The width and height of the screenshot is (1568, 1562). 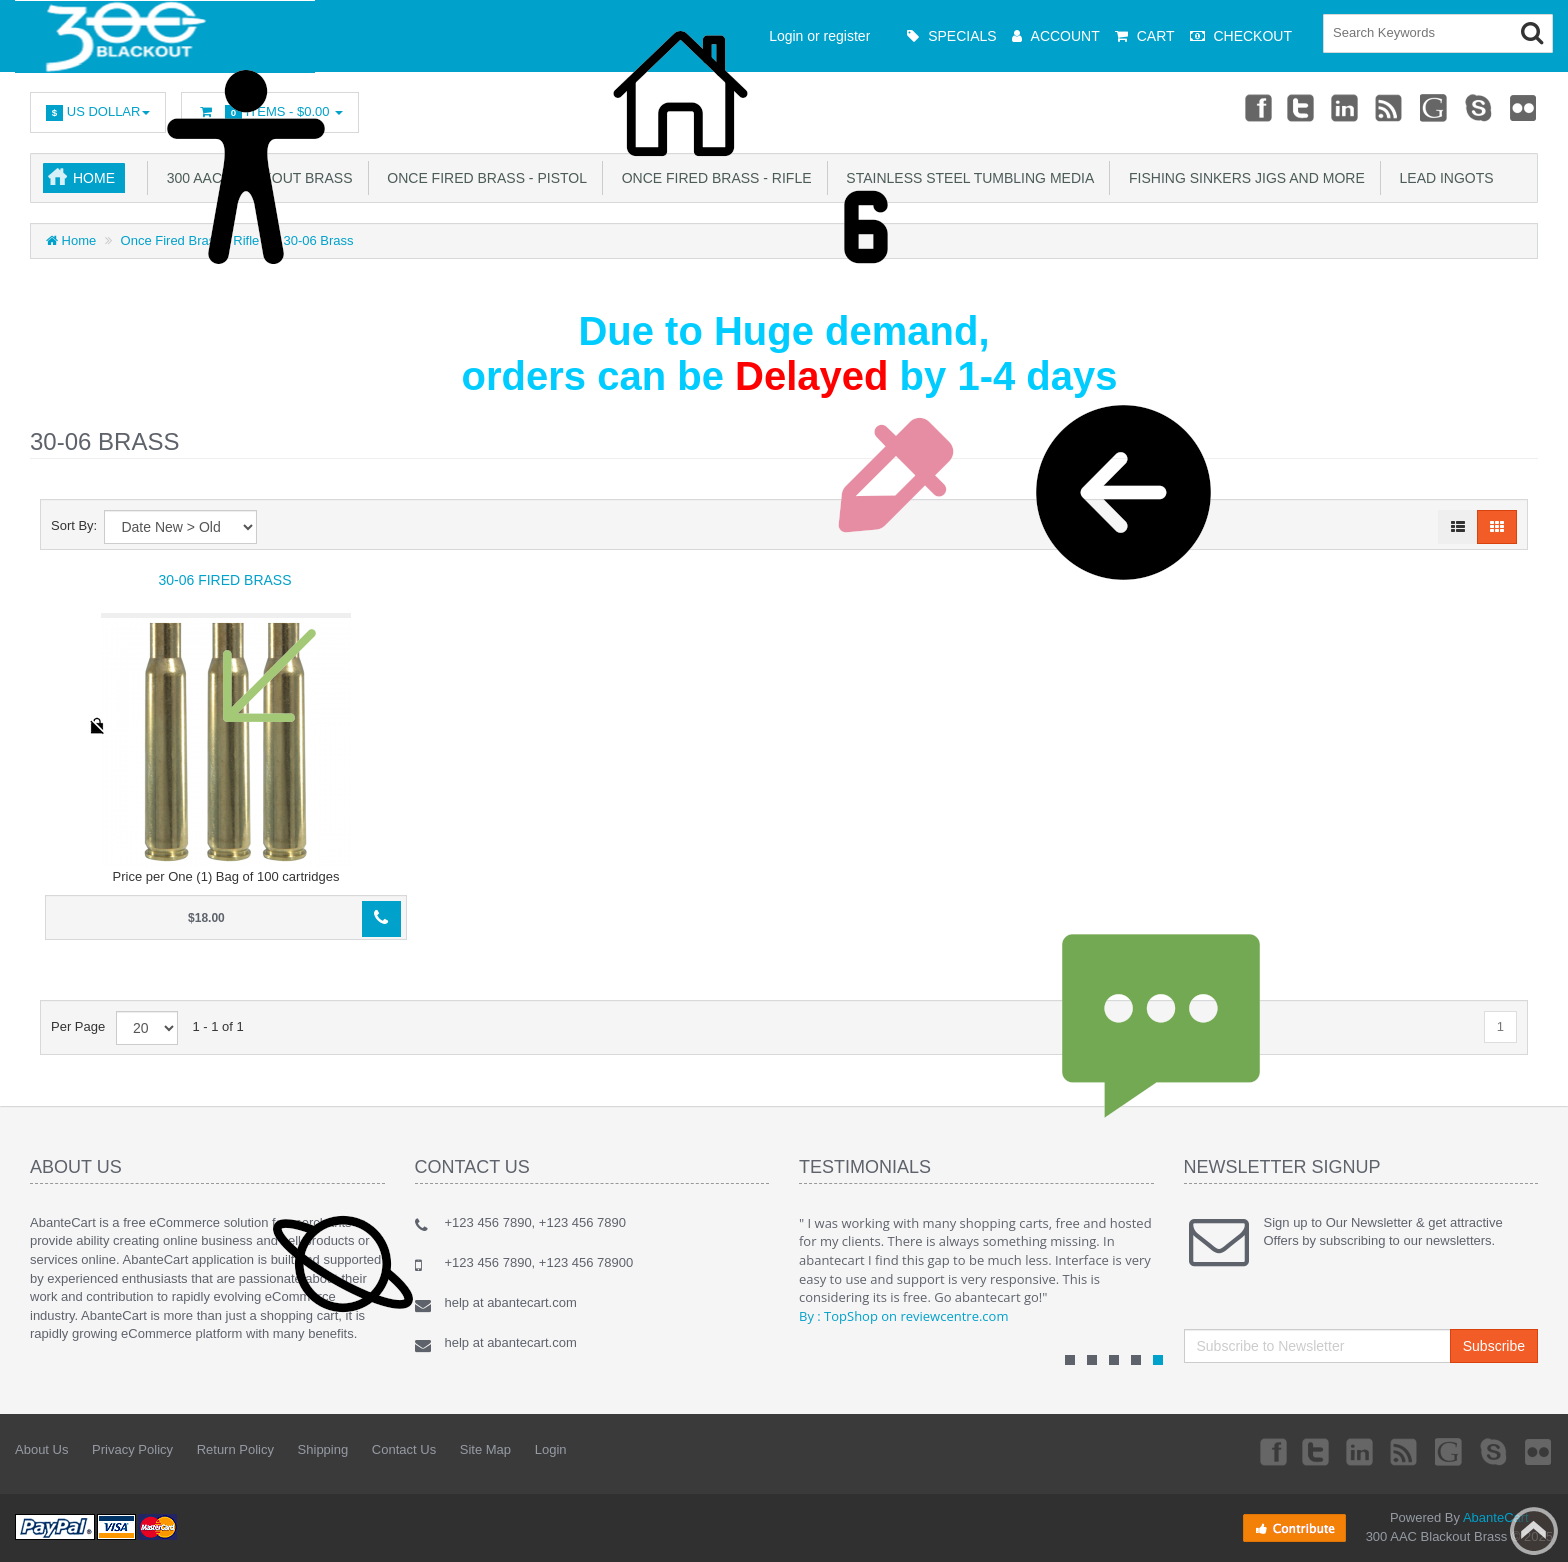 What do you see at coordinates (343, 1264) in the screenshot?
I see `explore global or worldwide content` at bounding box center [343, 1264].